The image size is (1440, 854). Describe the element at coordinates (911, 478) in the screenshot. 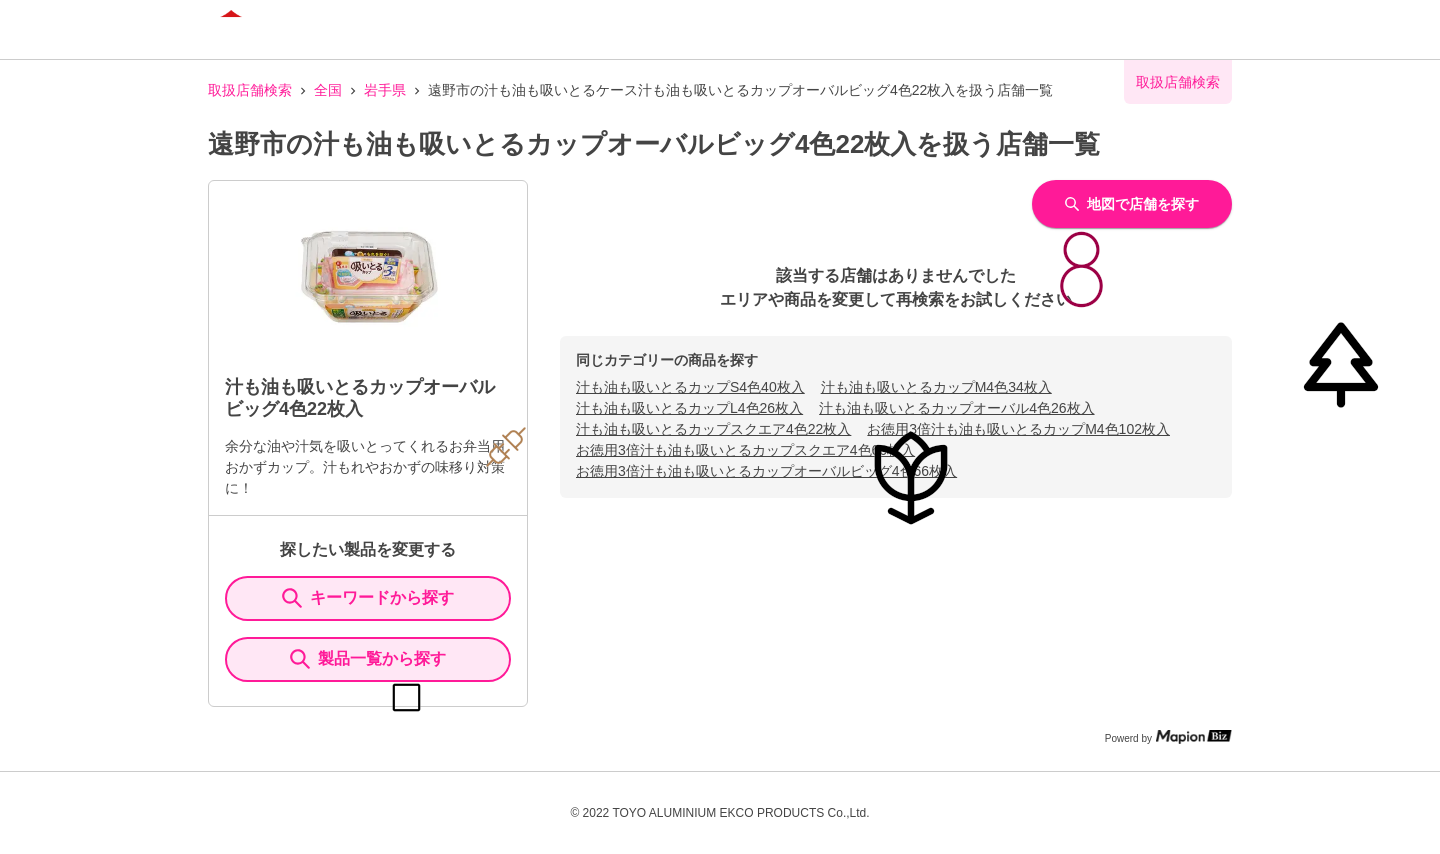

I see `access garden or plant care features` at that location.